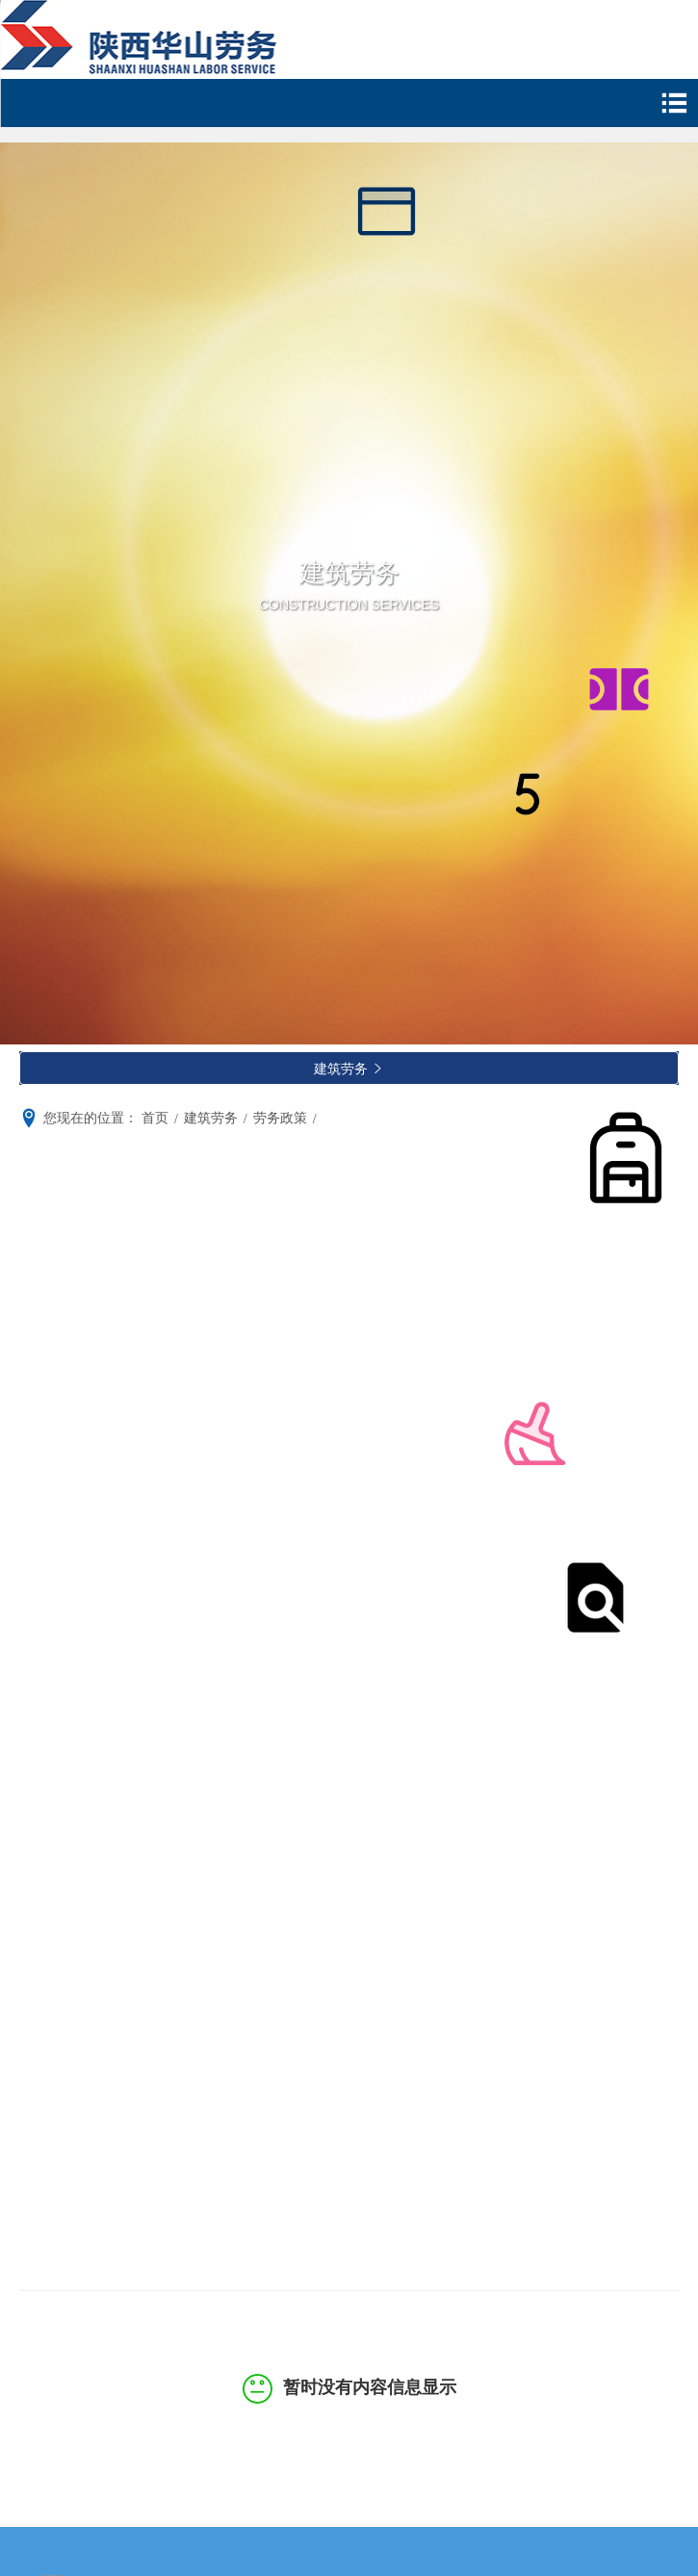 Image resolution: width=698 pixels, height=2576 pixels. Describe the element at coordinates (528, 794) in the screenshot. I see `indicates the number five in a list or sequence` at that location.